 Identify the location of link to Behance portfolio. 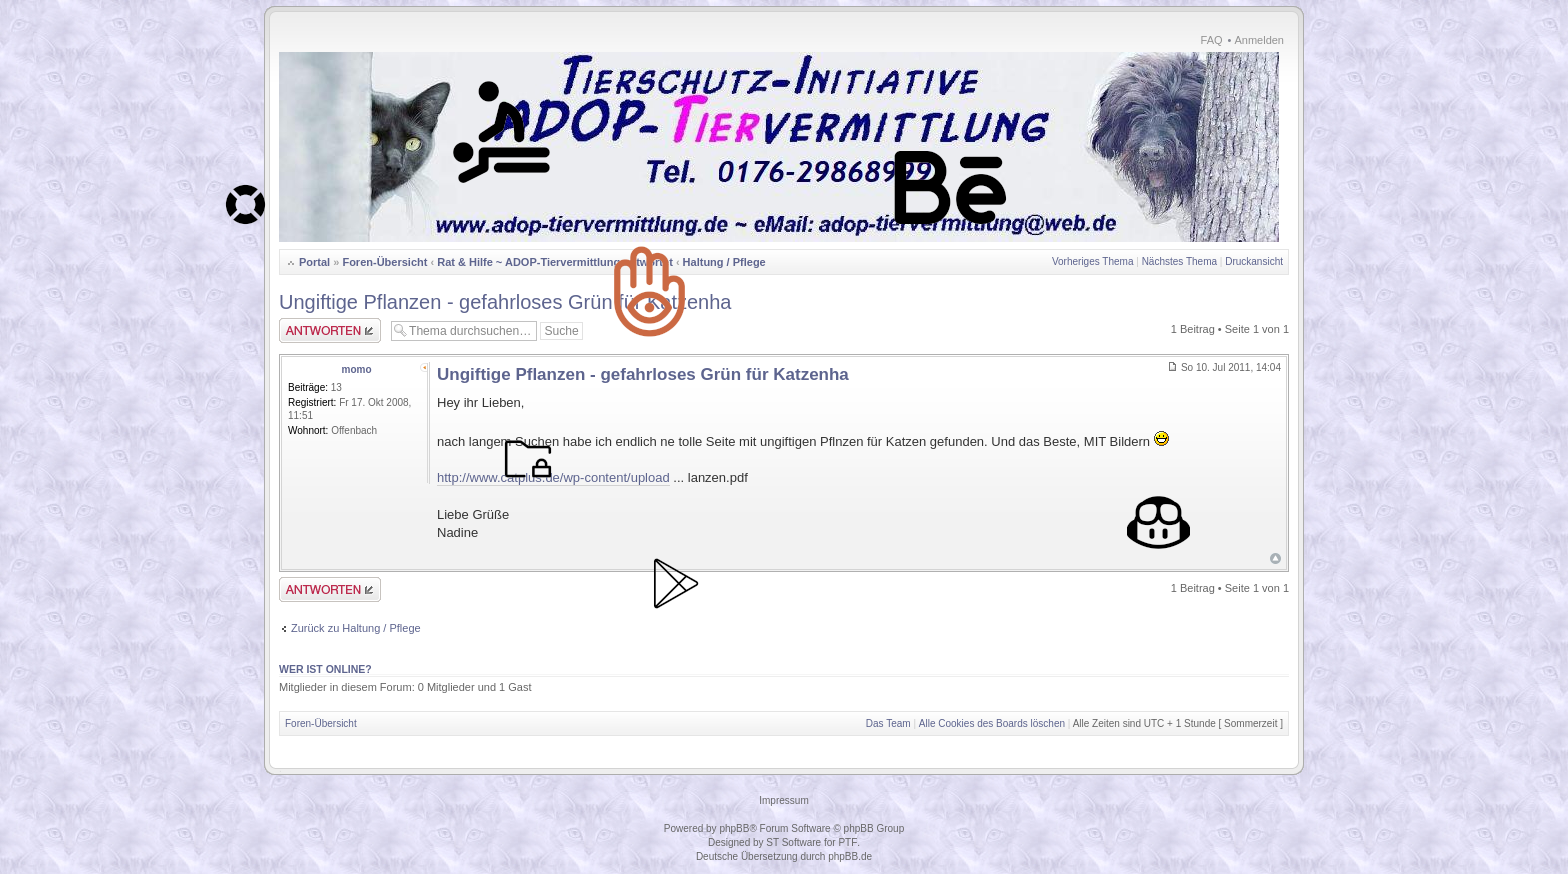
(946, 187).